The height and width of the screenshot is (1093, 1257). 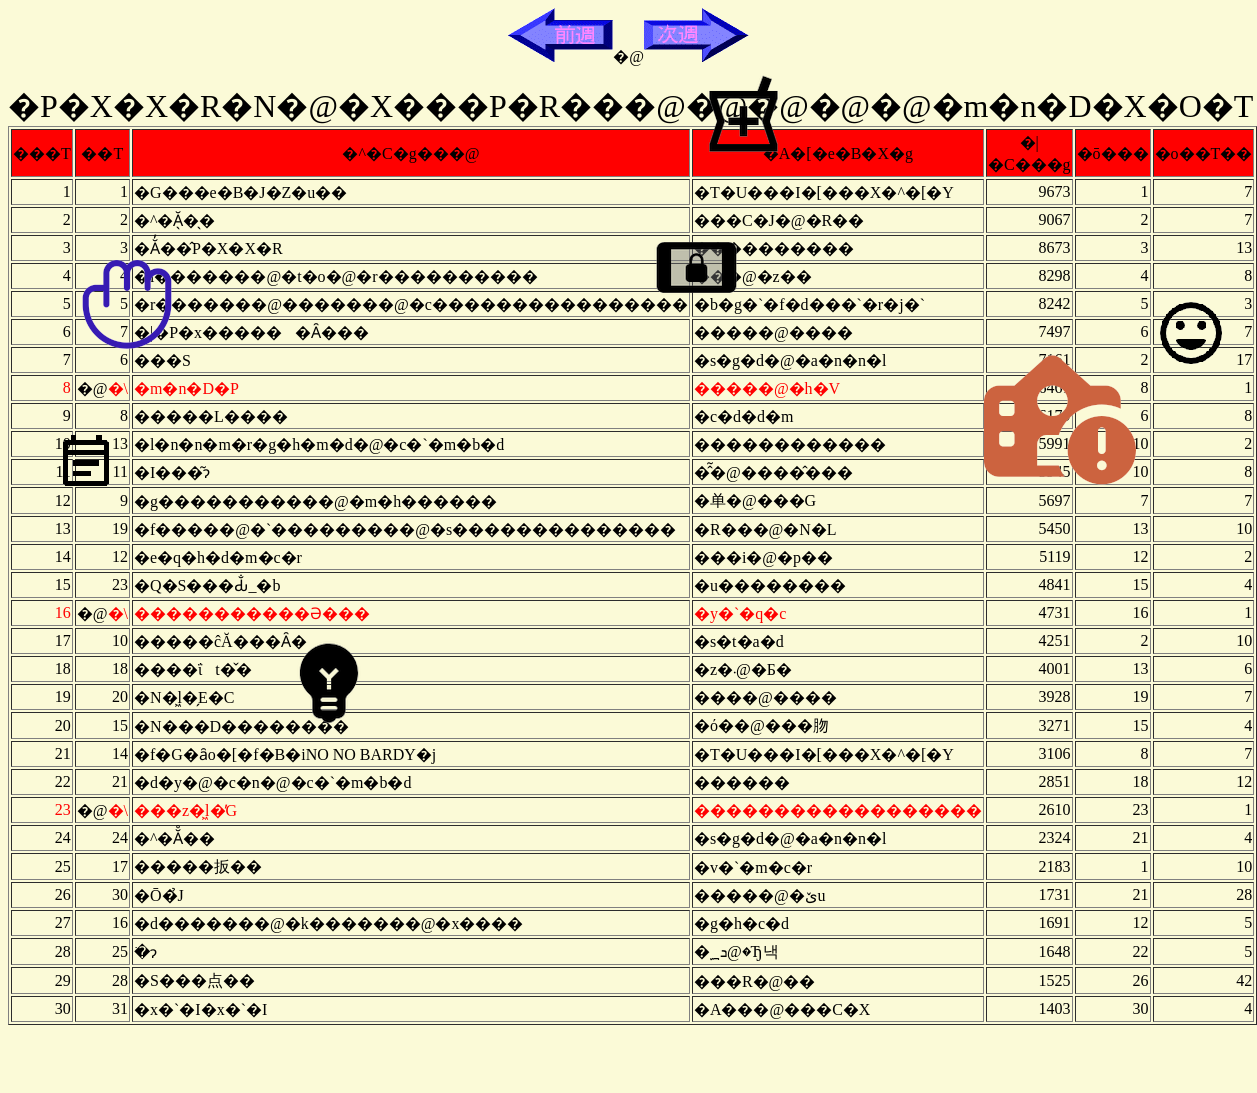 I want to click on drag to reorder or move an item, so click(x=127, y=292).